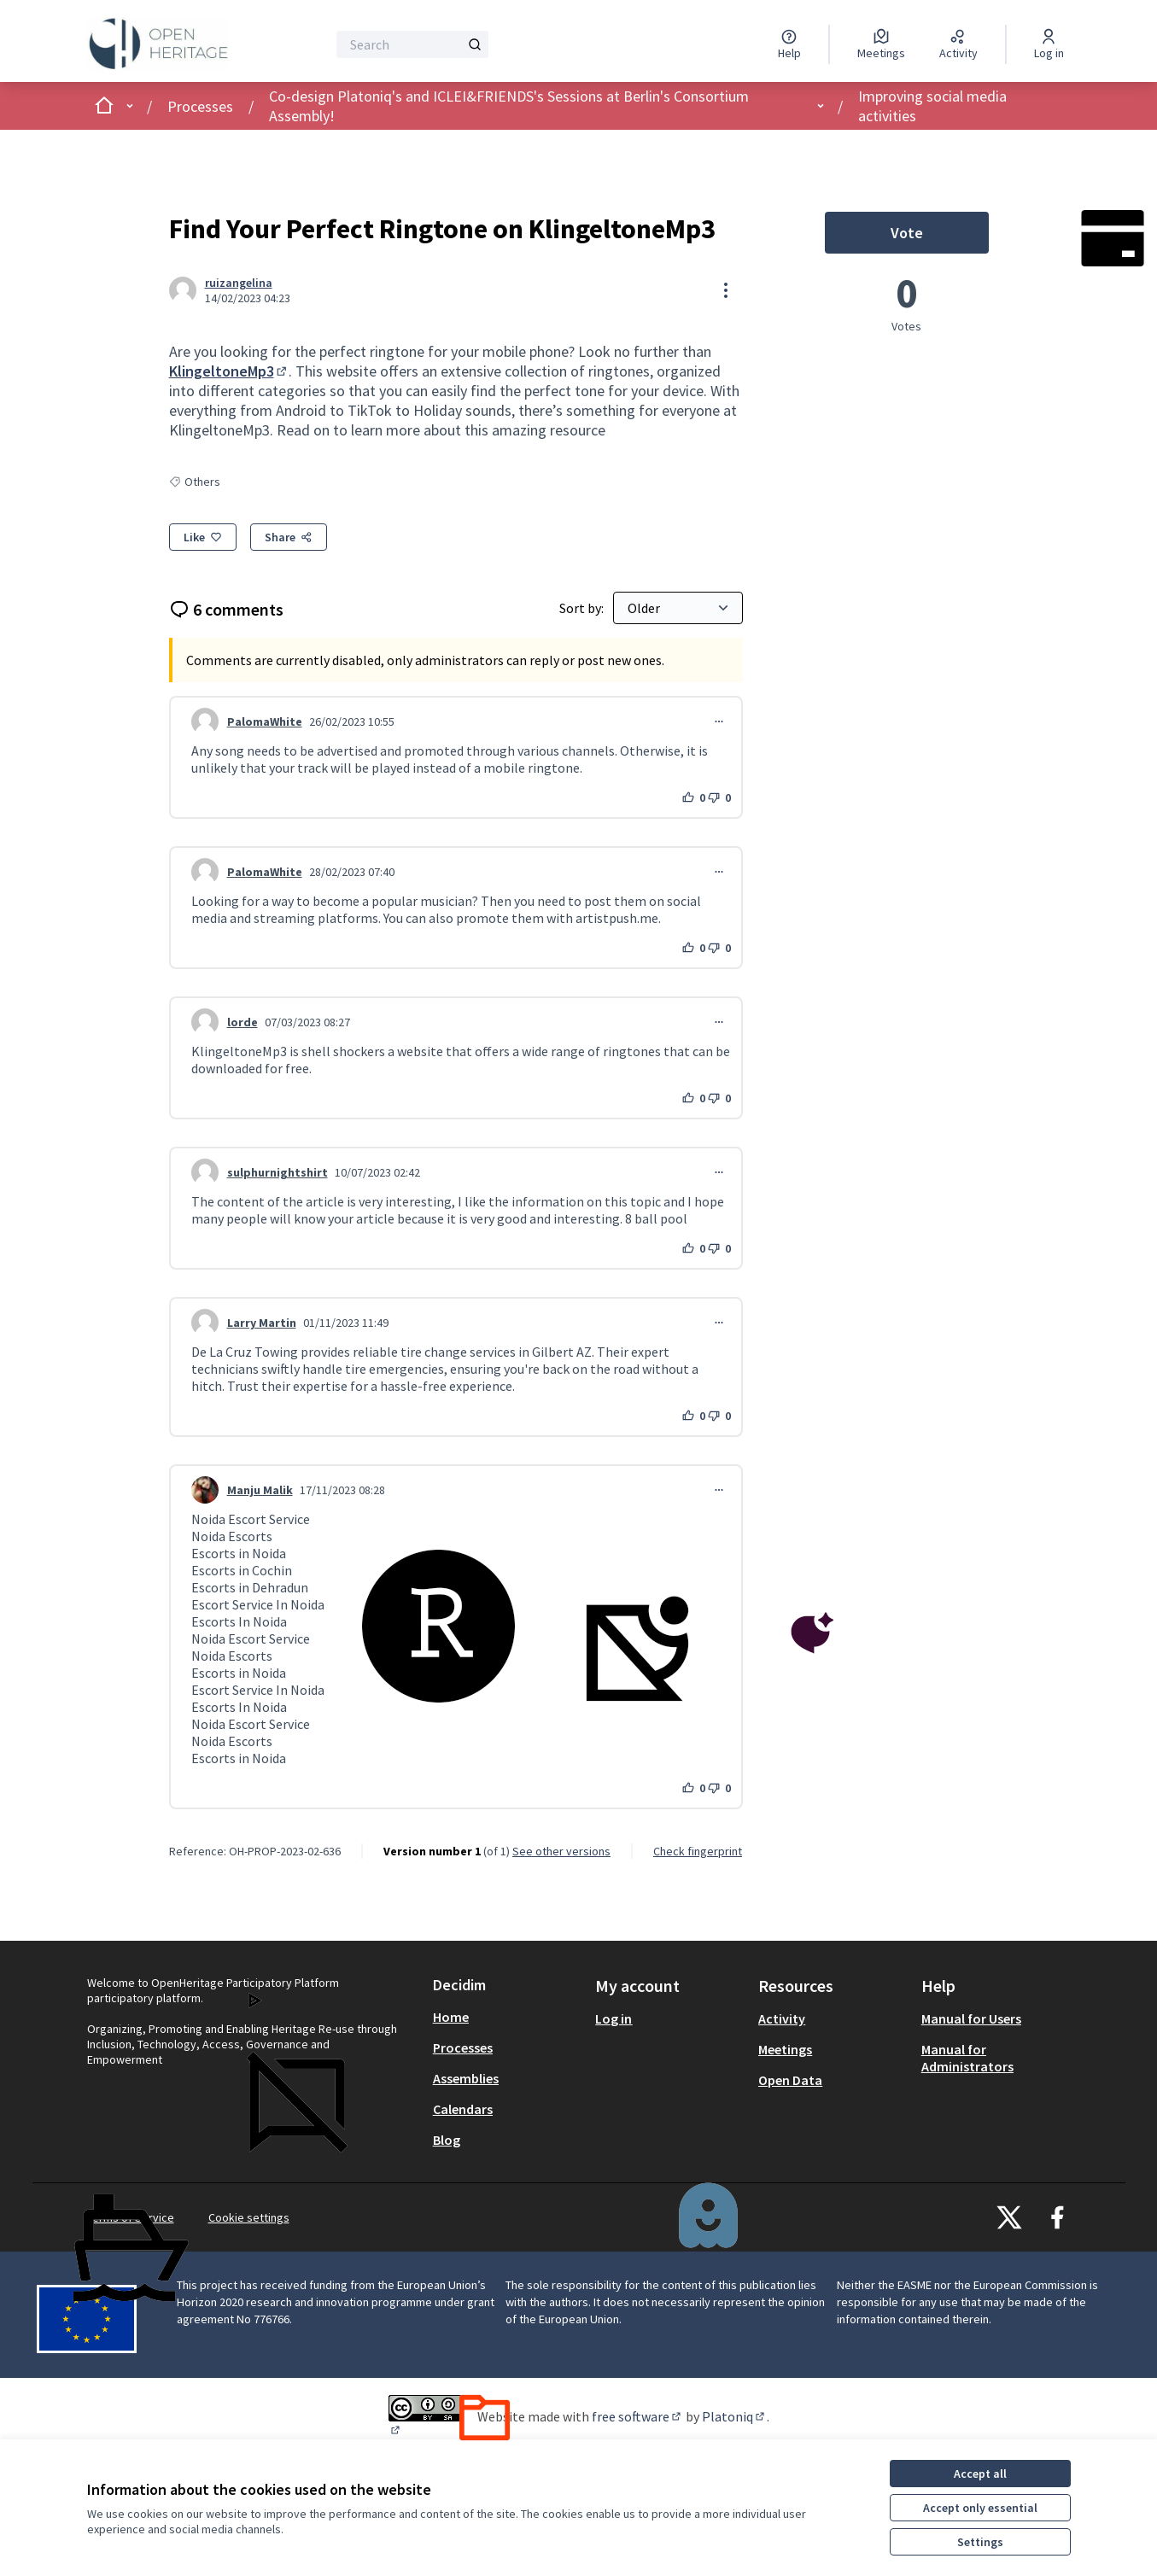  I want to click on open folder to view files, so click(484, 2417).